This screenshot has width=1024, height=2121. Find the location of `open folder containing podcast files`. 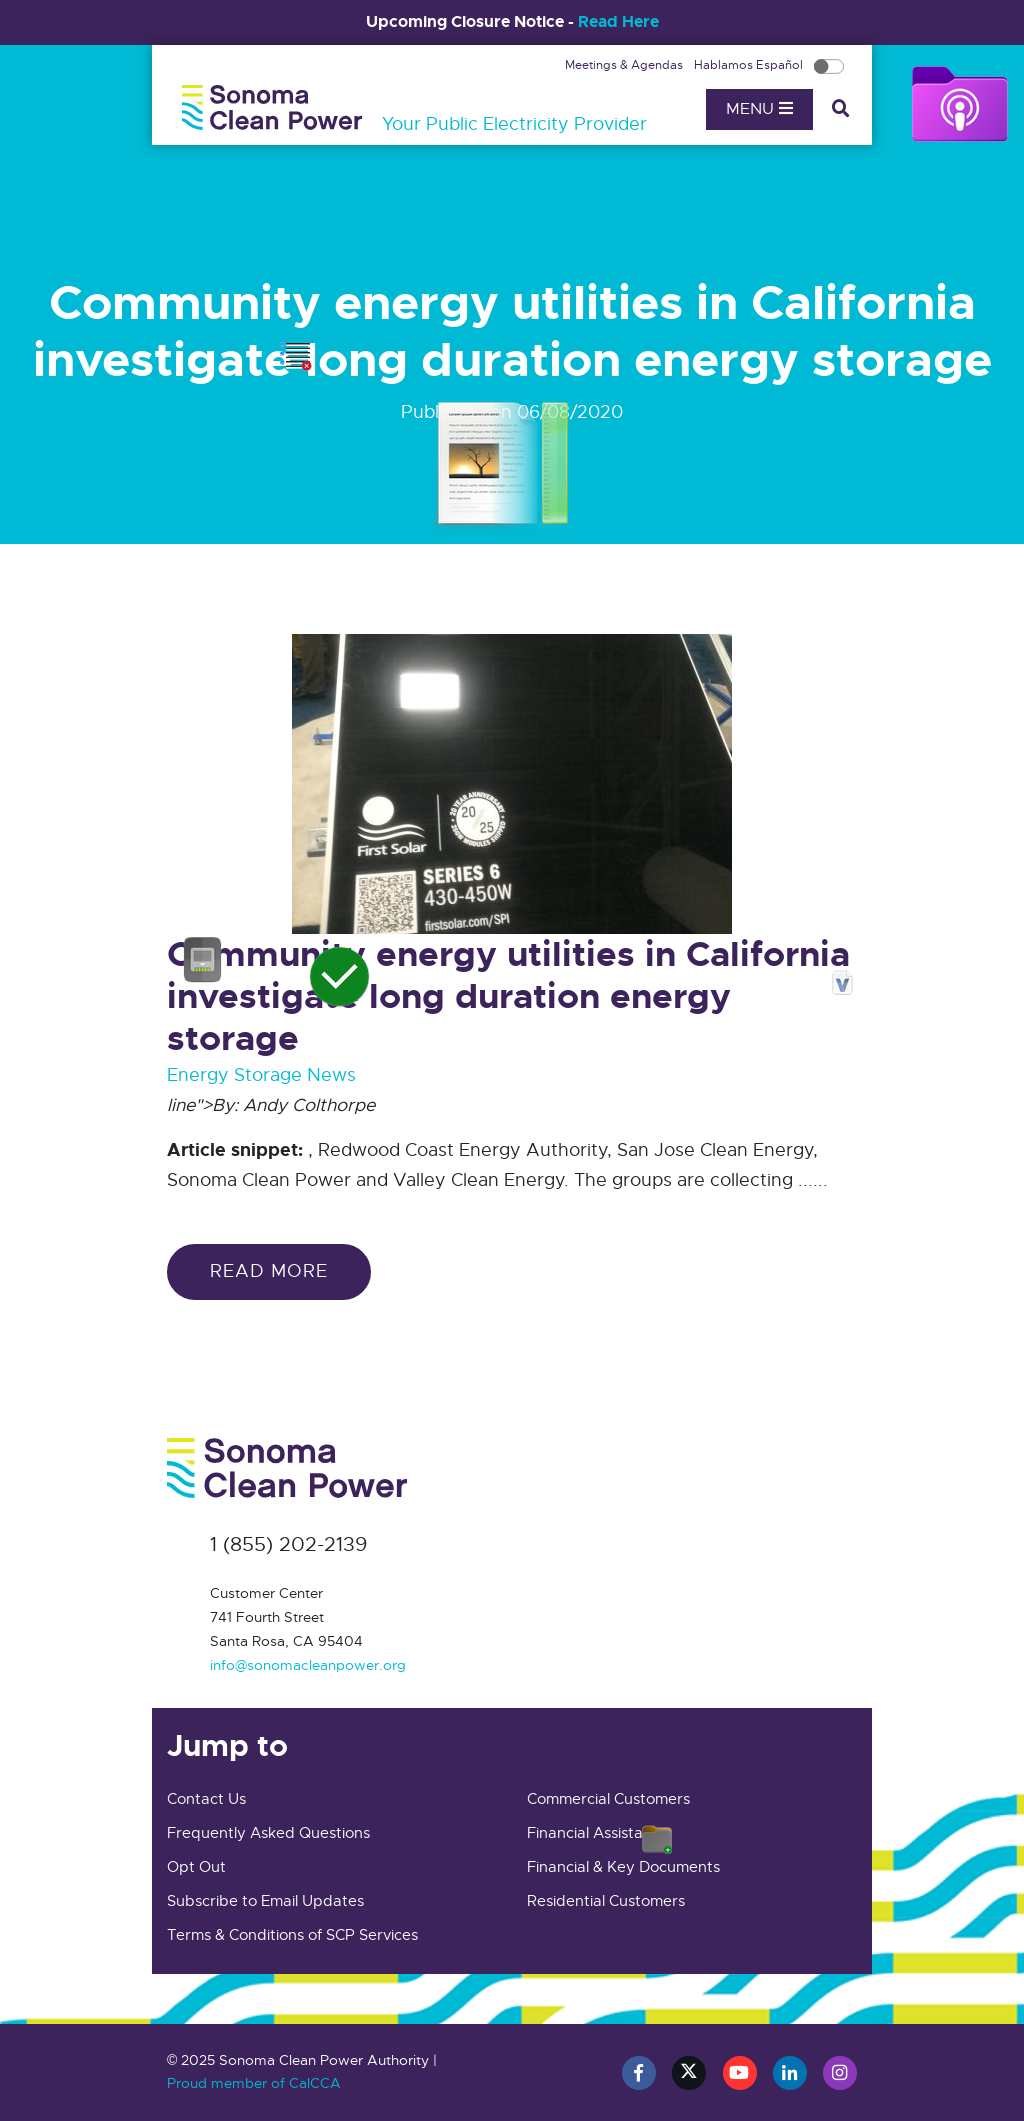

open folder containing podcast files is located at coordinates (959, 106).